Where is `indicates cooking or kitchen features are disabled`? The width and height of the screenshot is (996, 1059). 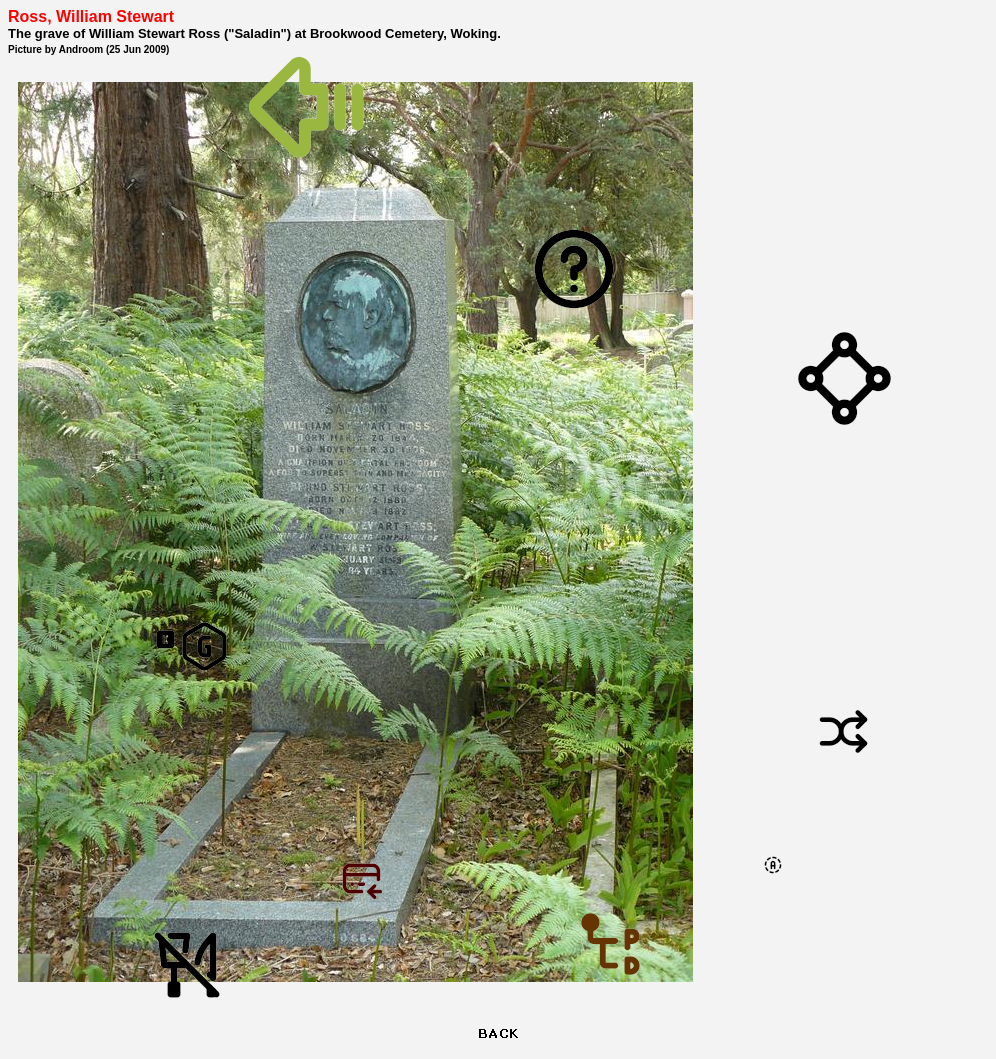
indicates cooking or kitchen features are disabled is located at coordinates (187, 965).